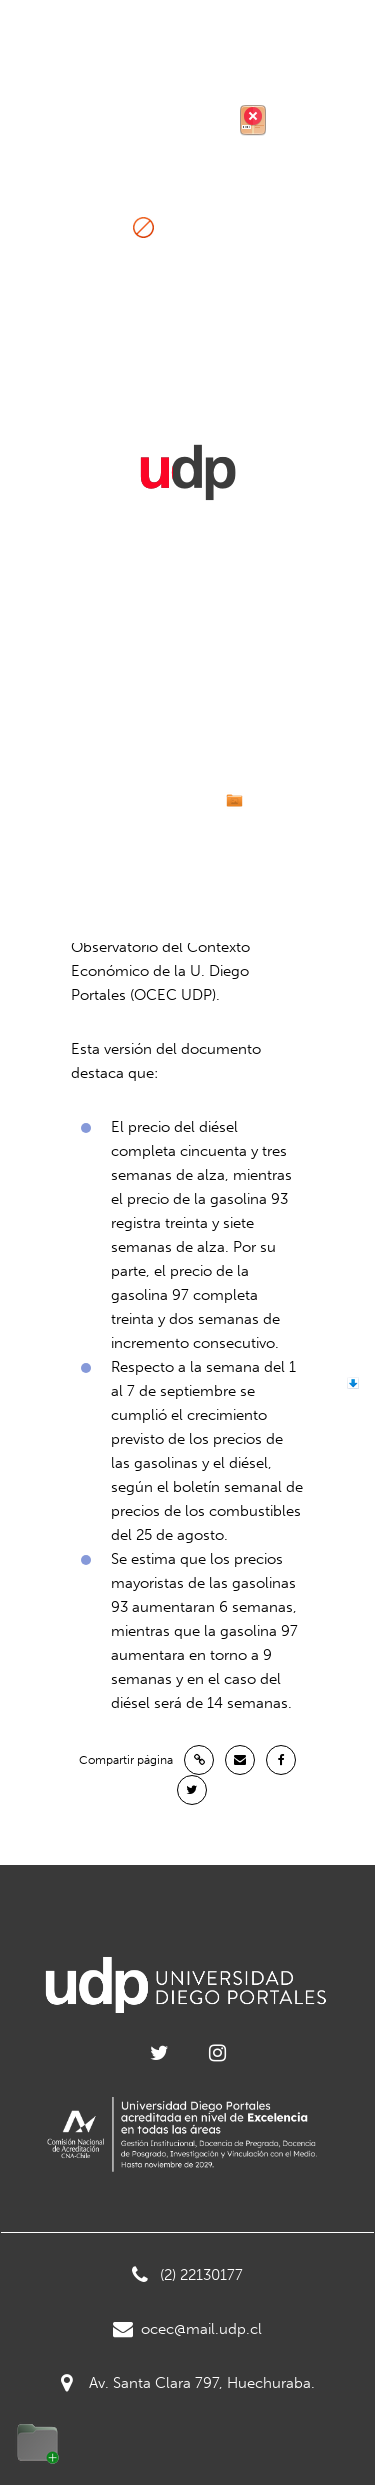 This screenshot has height=2485, width=375. What do you see at coordinates (143, 227) in the screenshot?
I see `indicates denied or blocked access` at bounding box center [143, 227].